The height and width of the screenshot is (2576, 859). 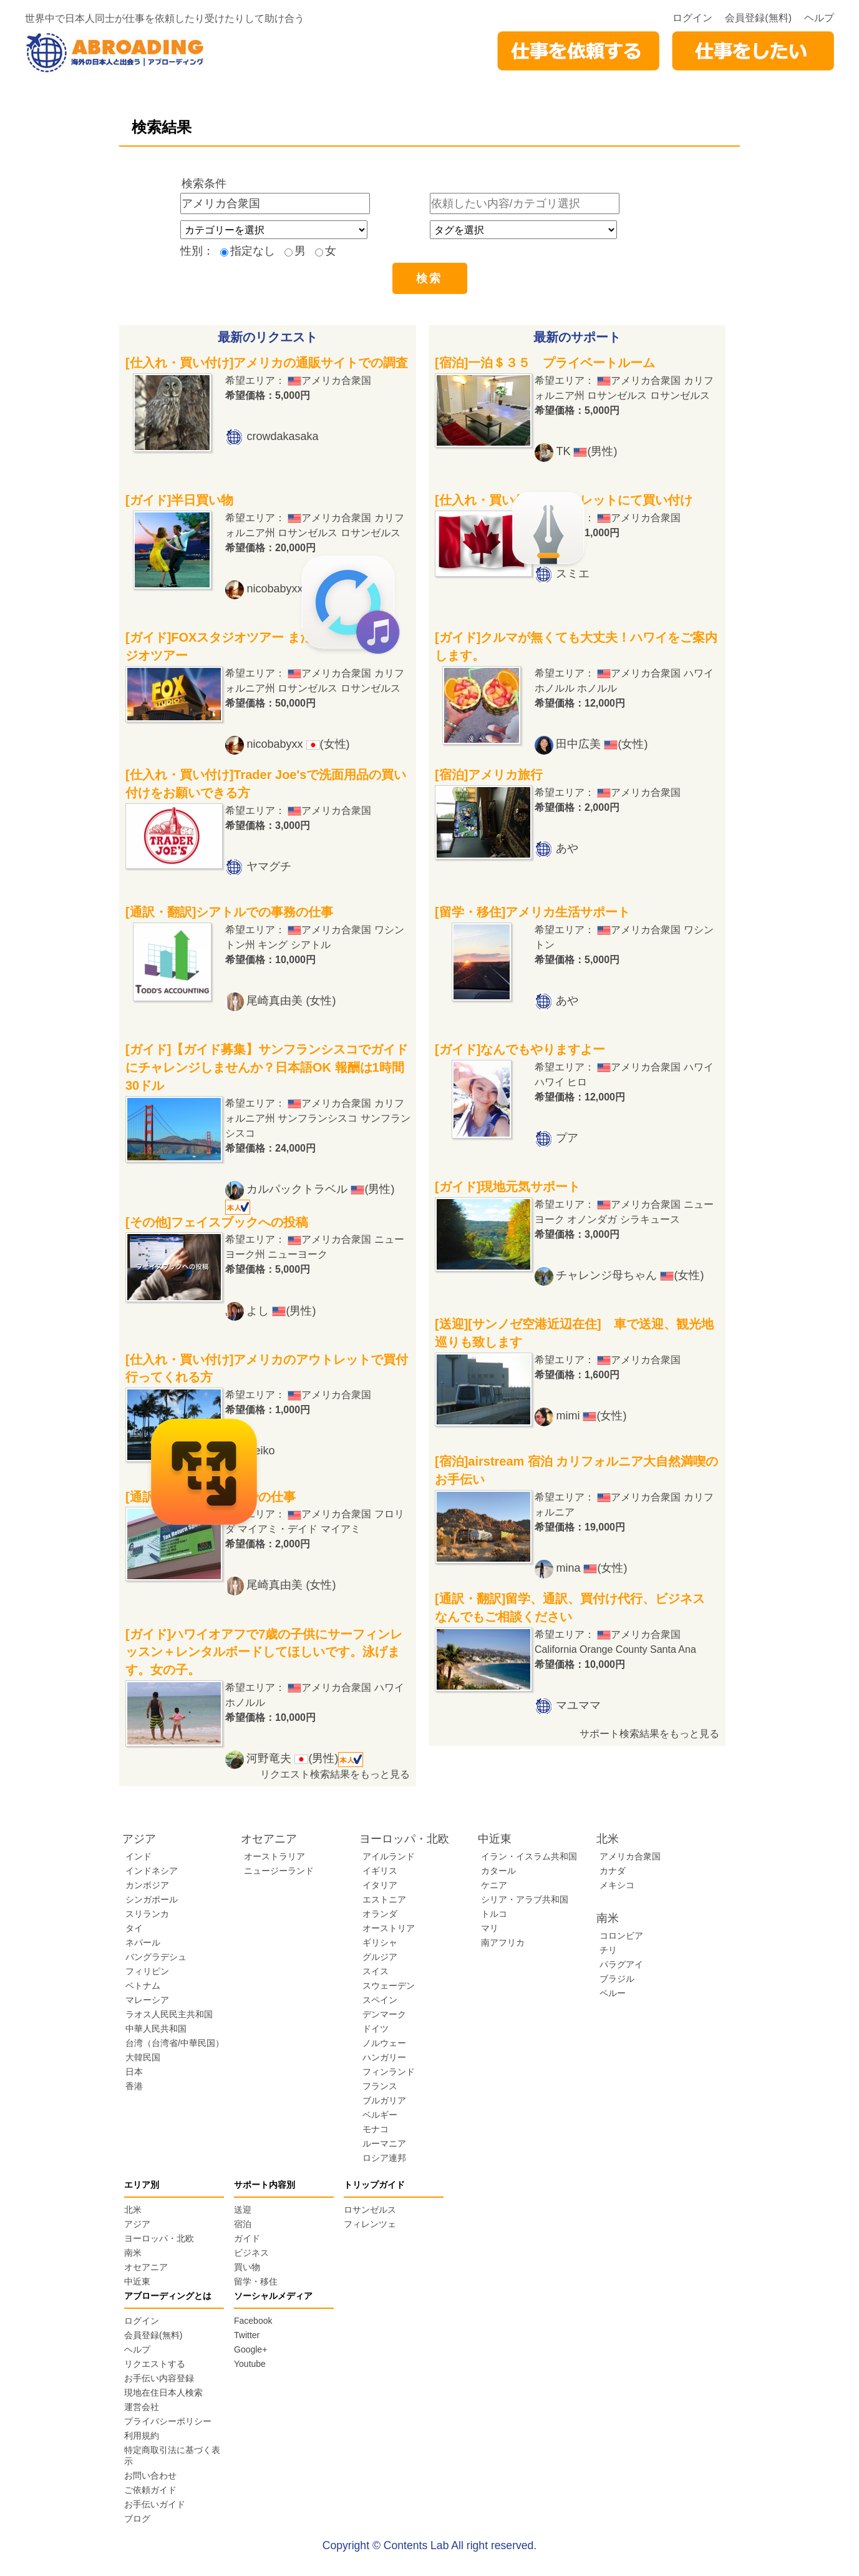 What do you see at coordinates (348, 602) in the screenshot?
I see `convert audio or video files to different formats` at bounding box center [348, 602].